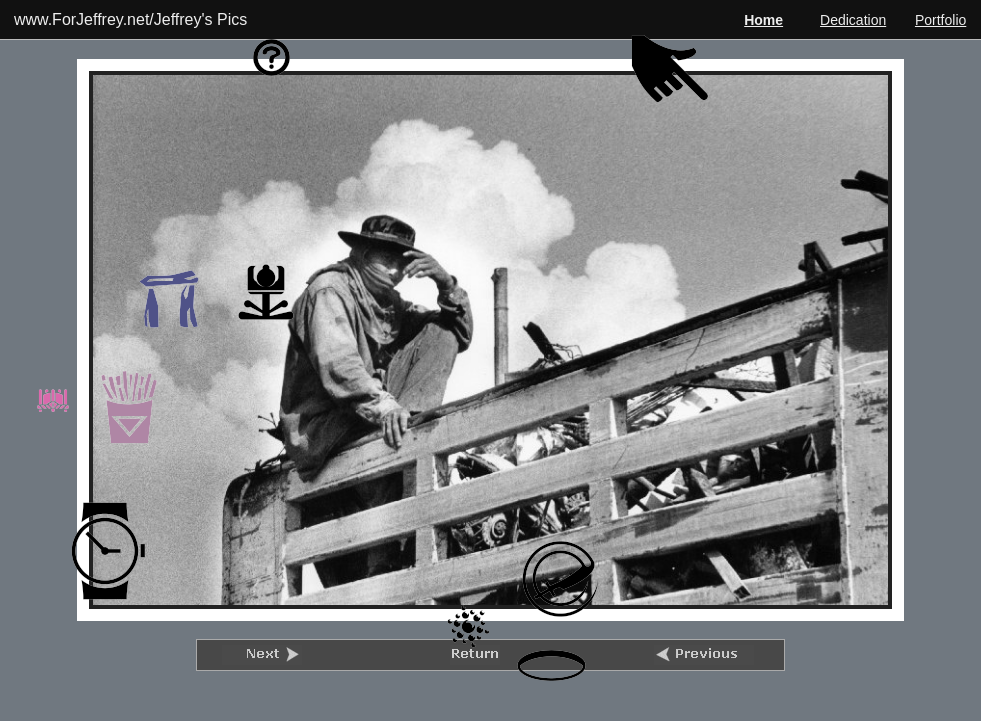 The width and height of the screenshot is (981, 721). I want to click on view current time or clock settings, so click(105, 551).